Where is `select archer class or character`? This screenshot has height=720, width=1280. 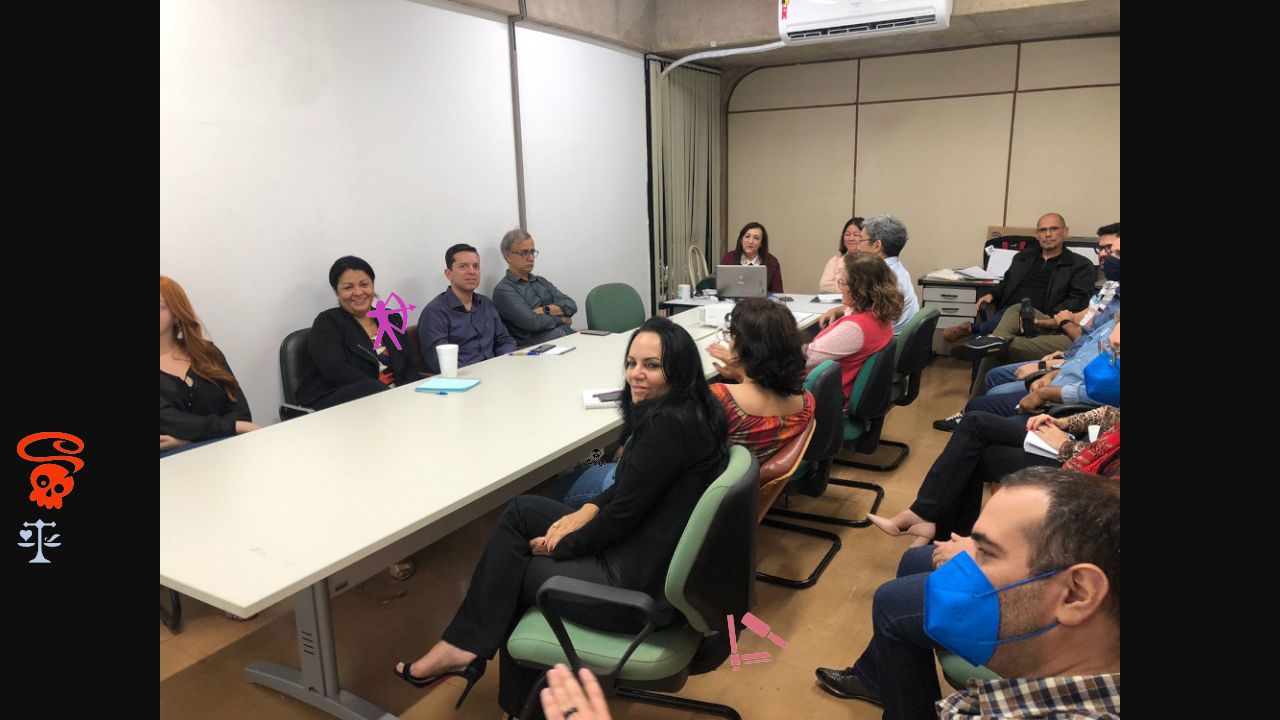 select archer class or character is located at coordinates (389, 321).